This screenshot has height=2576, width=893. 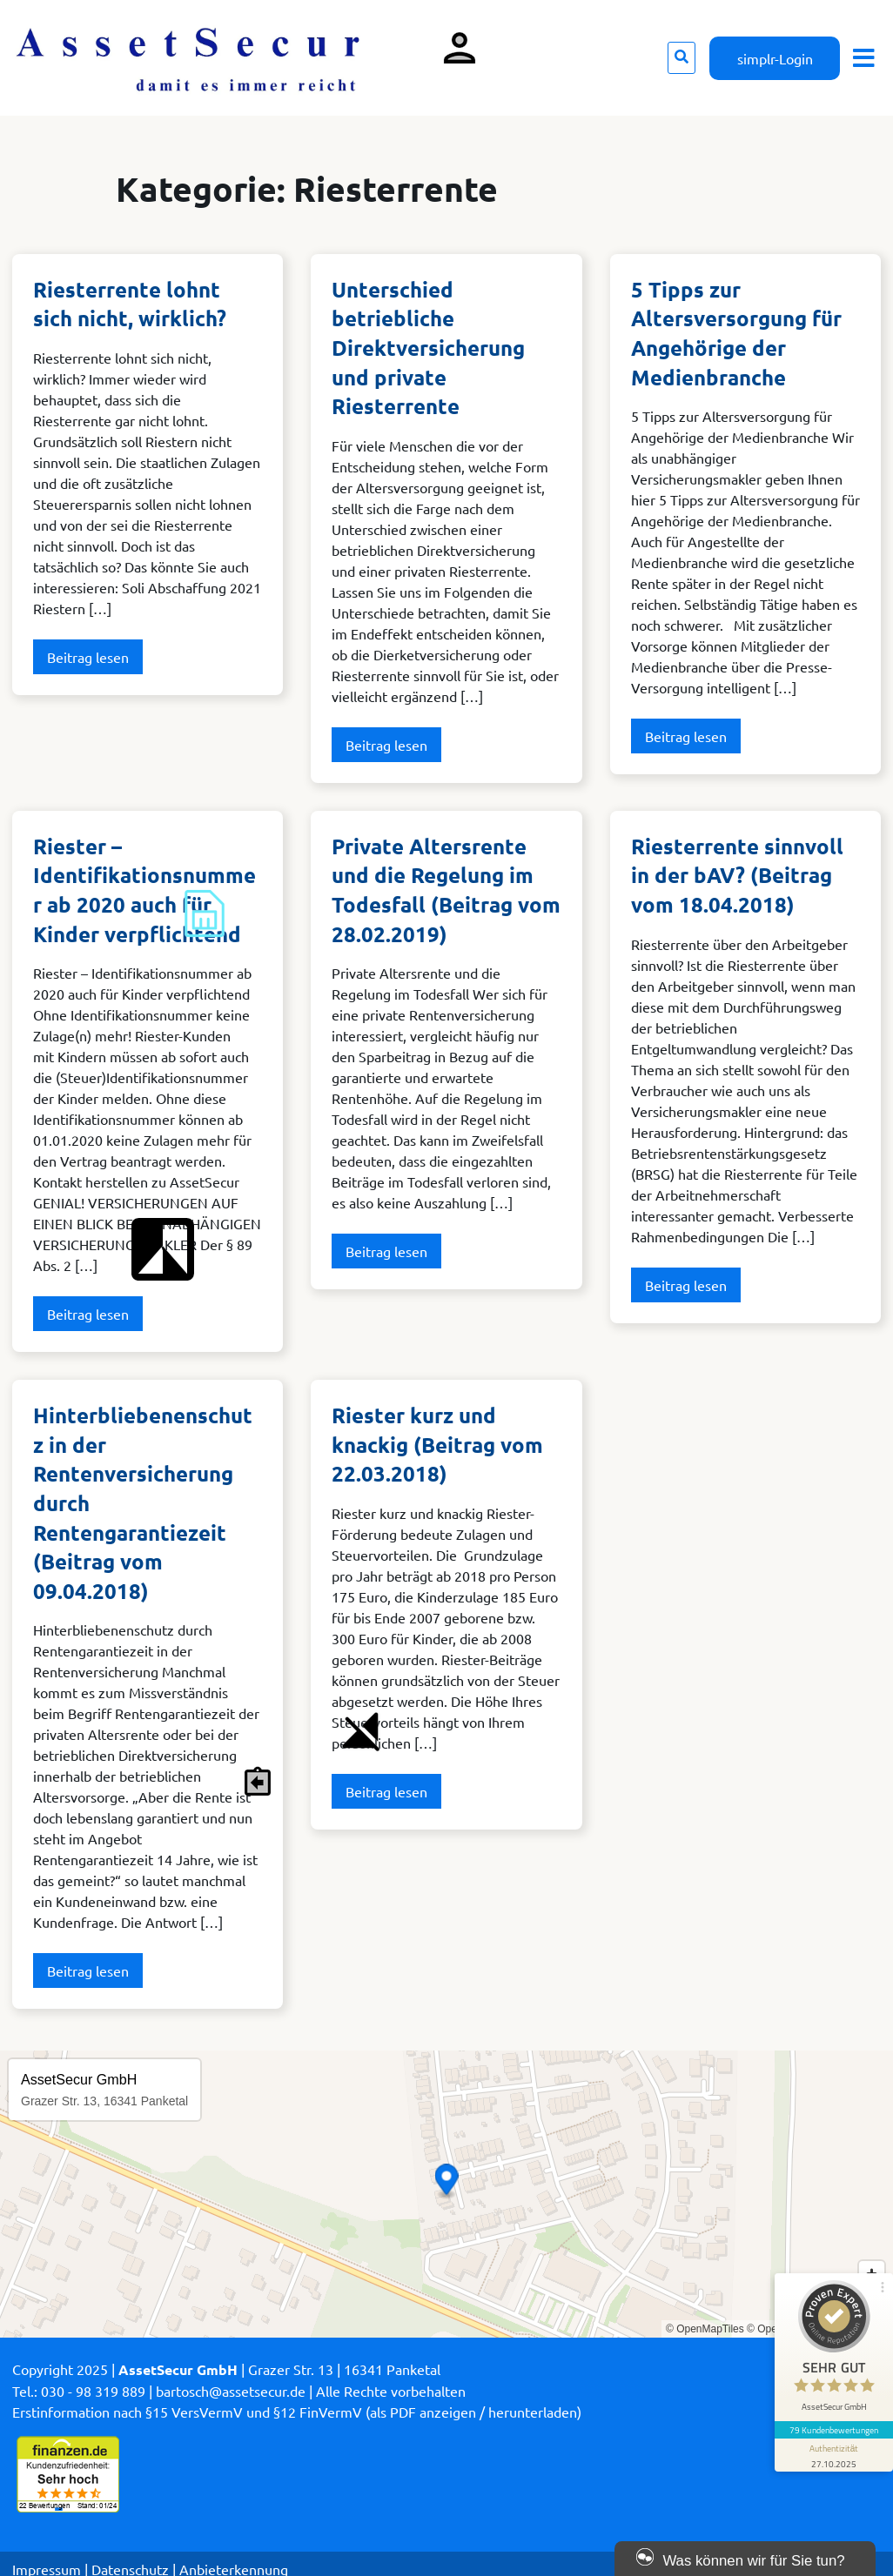 I want to click on indicates no cellular signal or mobile data unavailable, so click(x=360, y=1730).